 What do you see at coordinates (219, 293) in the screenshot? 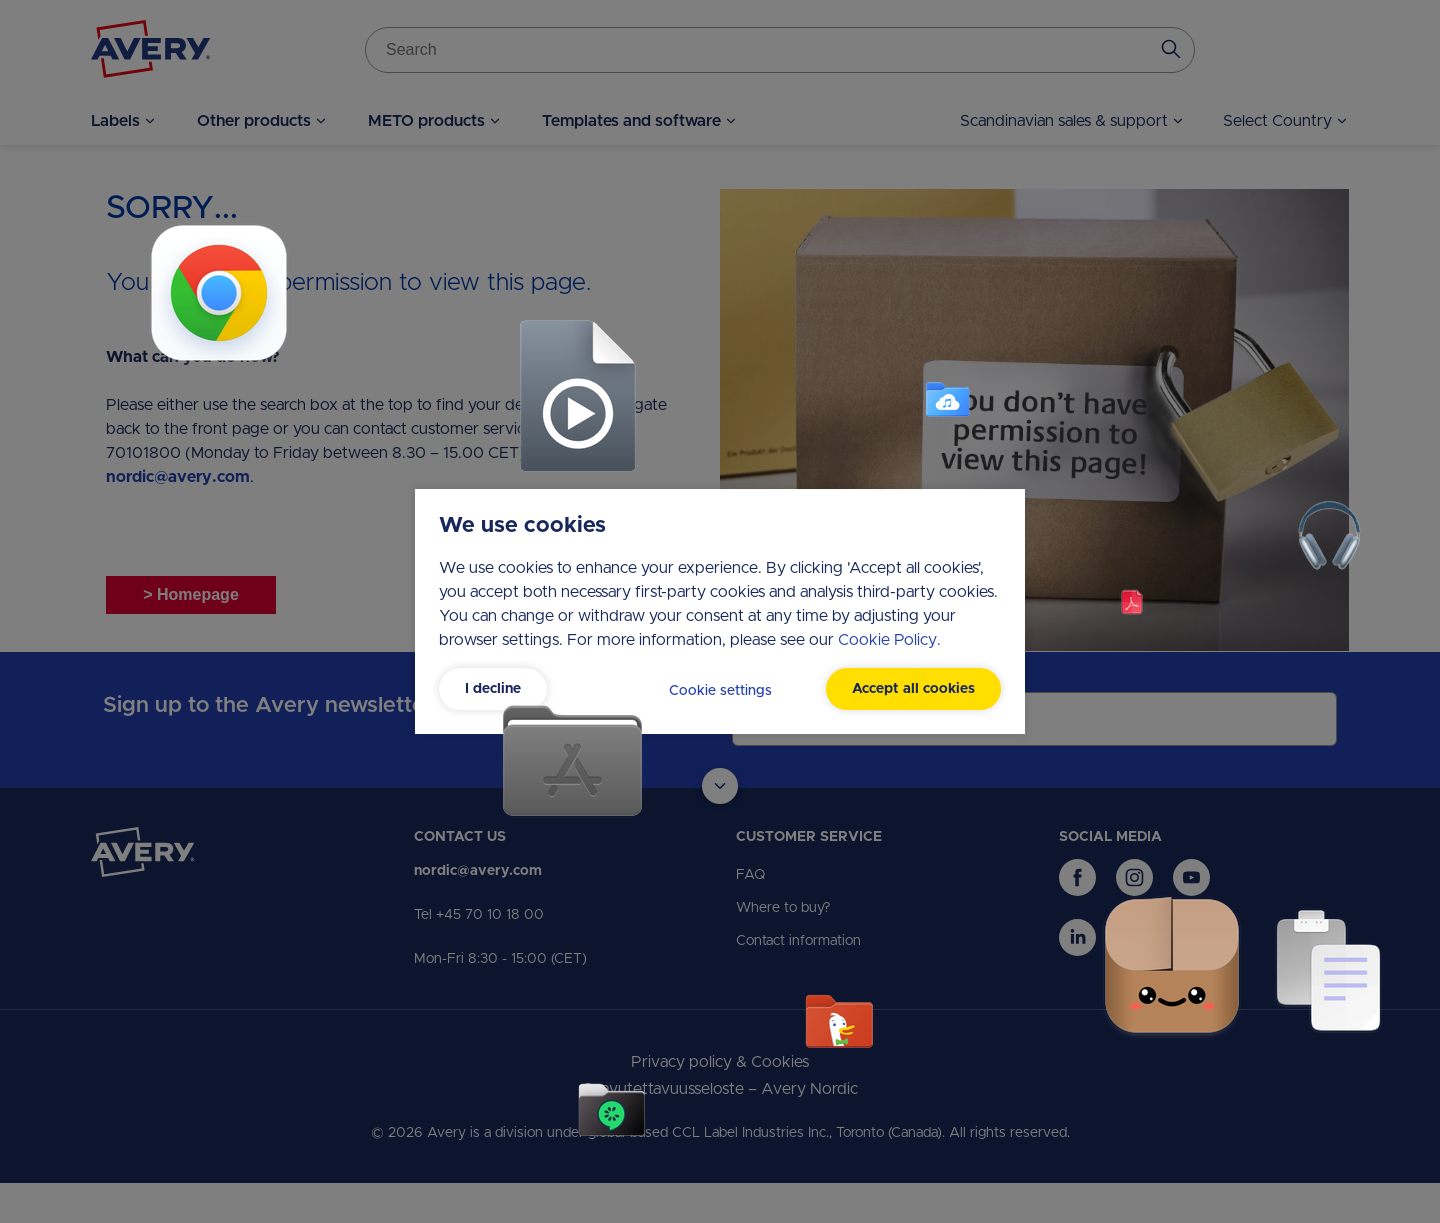
I see `open google chrome browser` at bounding box center [219, 293].